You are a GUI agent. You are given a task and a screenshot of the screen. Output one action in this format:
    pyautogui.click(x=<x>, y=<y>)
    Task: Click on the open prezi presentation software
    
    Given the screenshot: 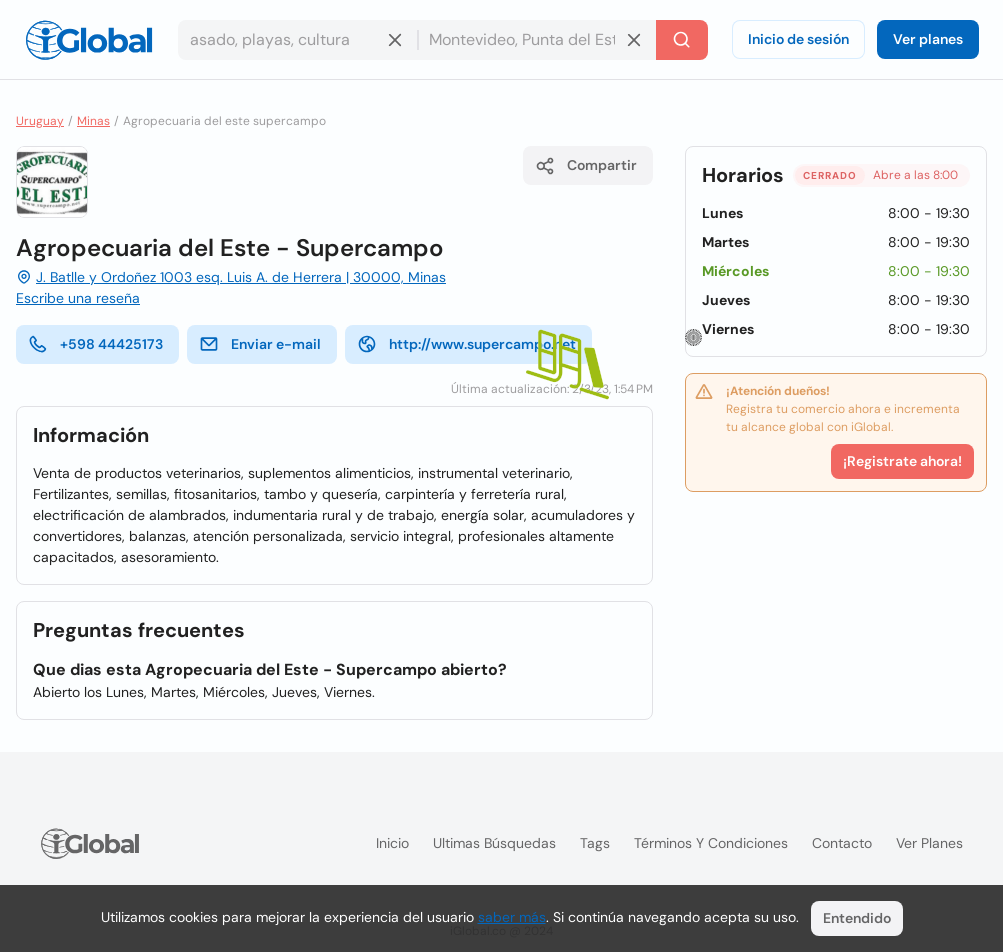 What is the action you would take?
    pyautogui.click(x=693, y=337)
    